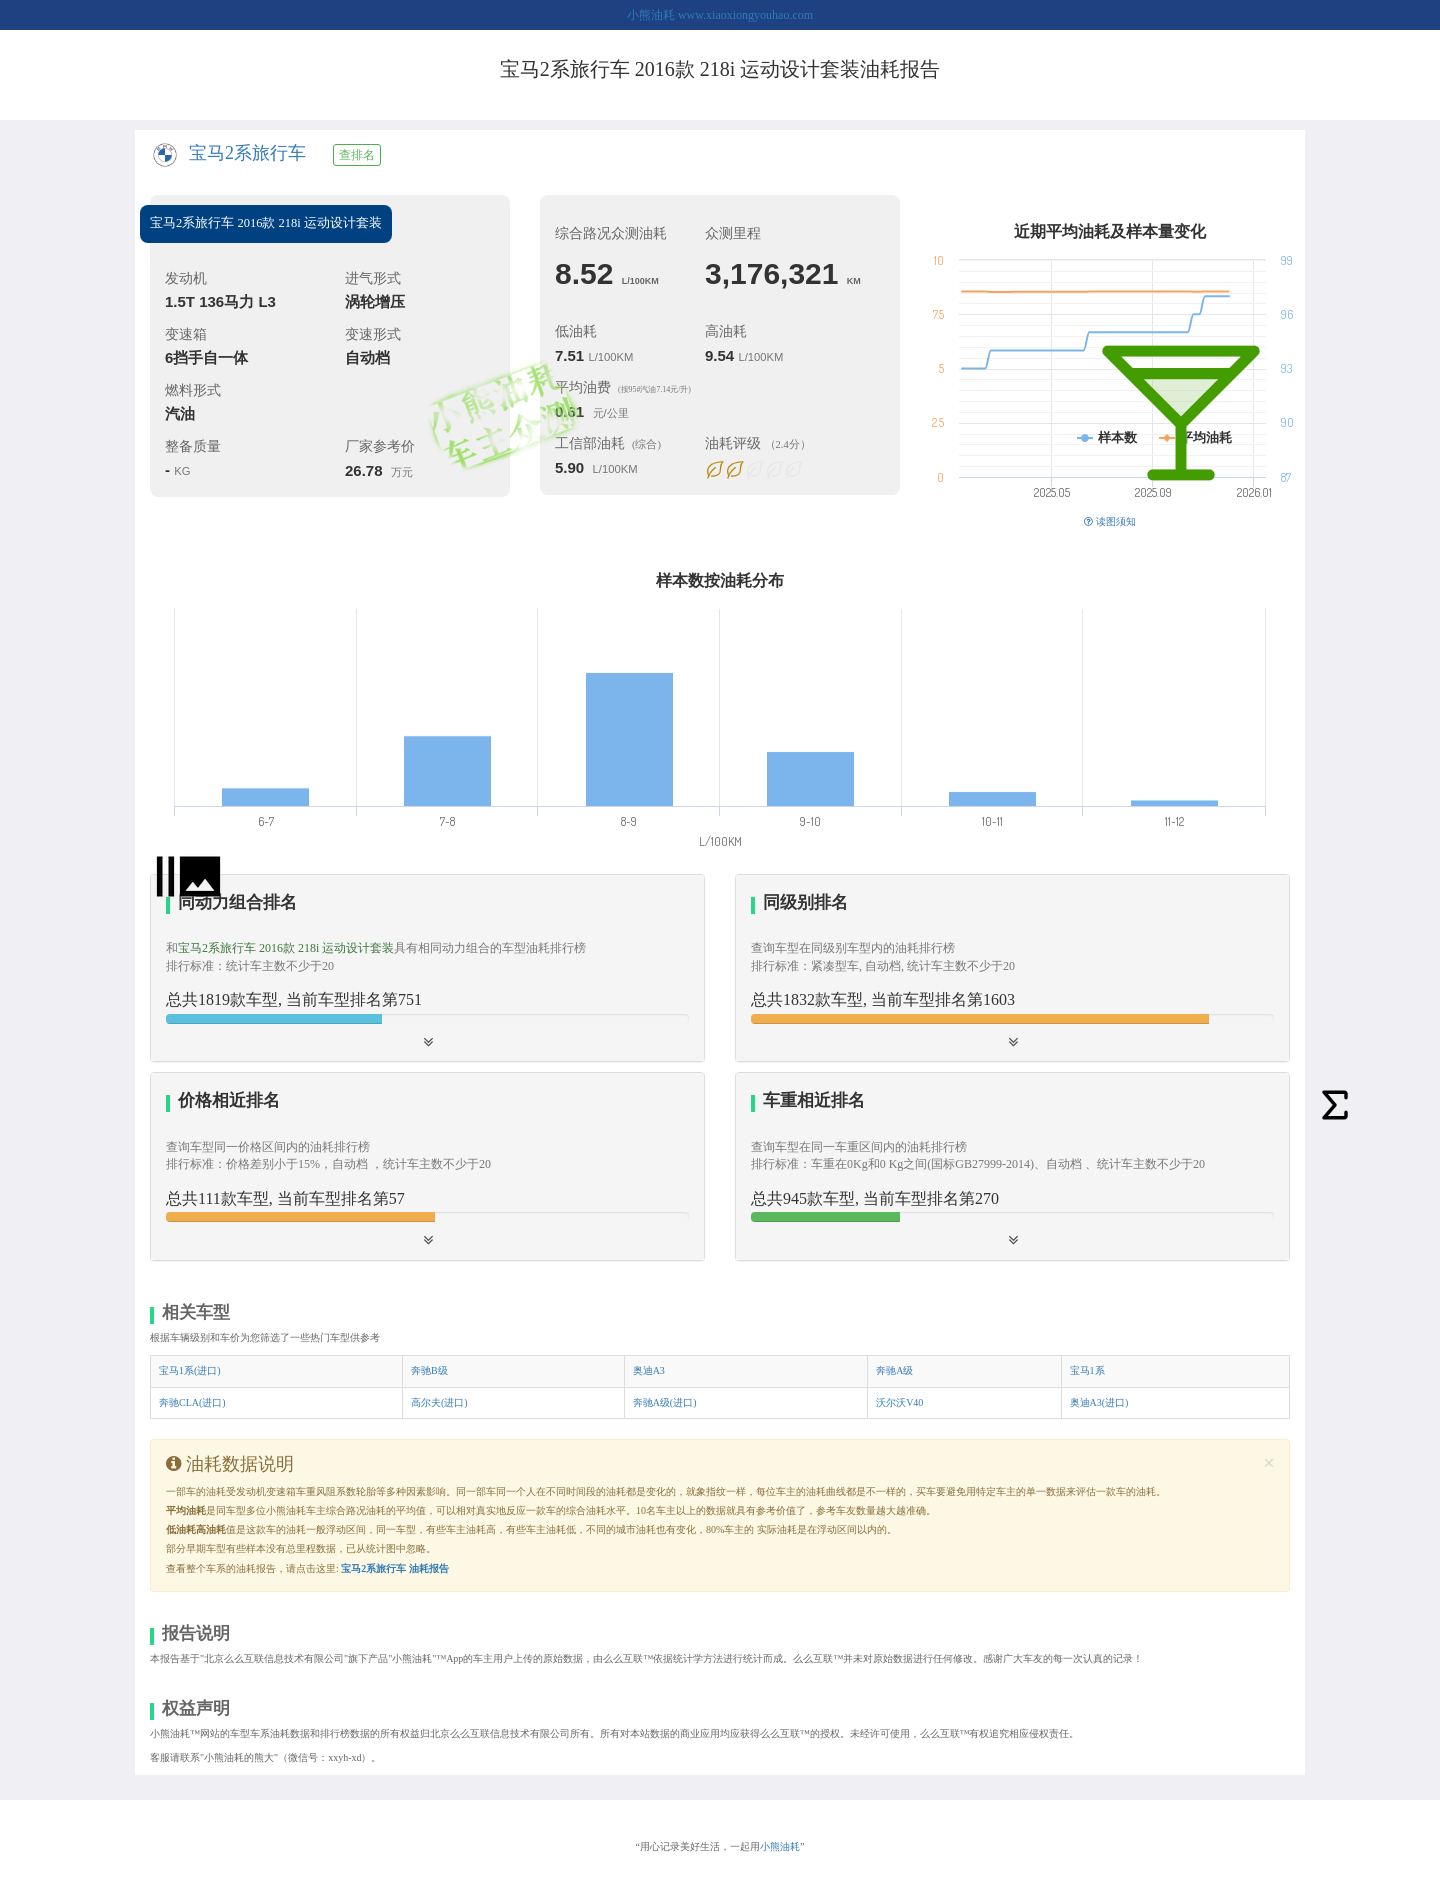 The image size is (1440, 1894). I want to click on browse cocktail or drink recipes, so click(1181, 413).